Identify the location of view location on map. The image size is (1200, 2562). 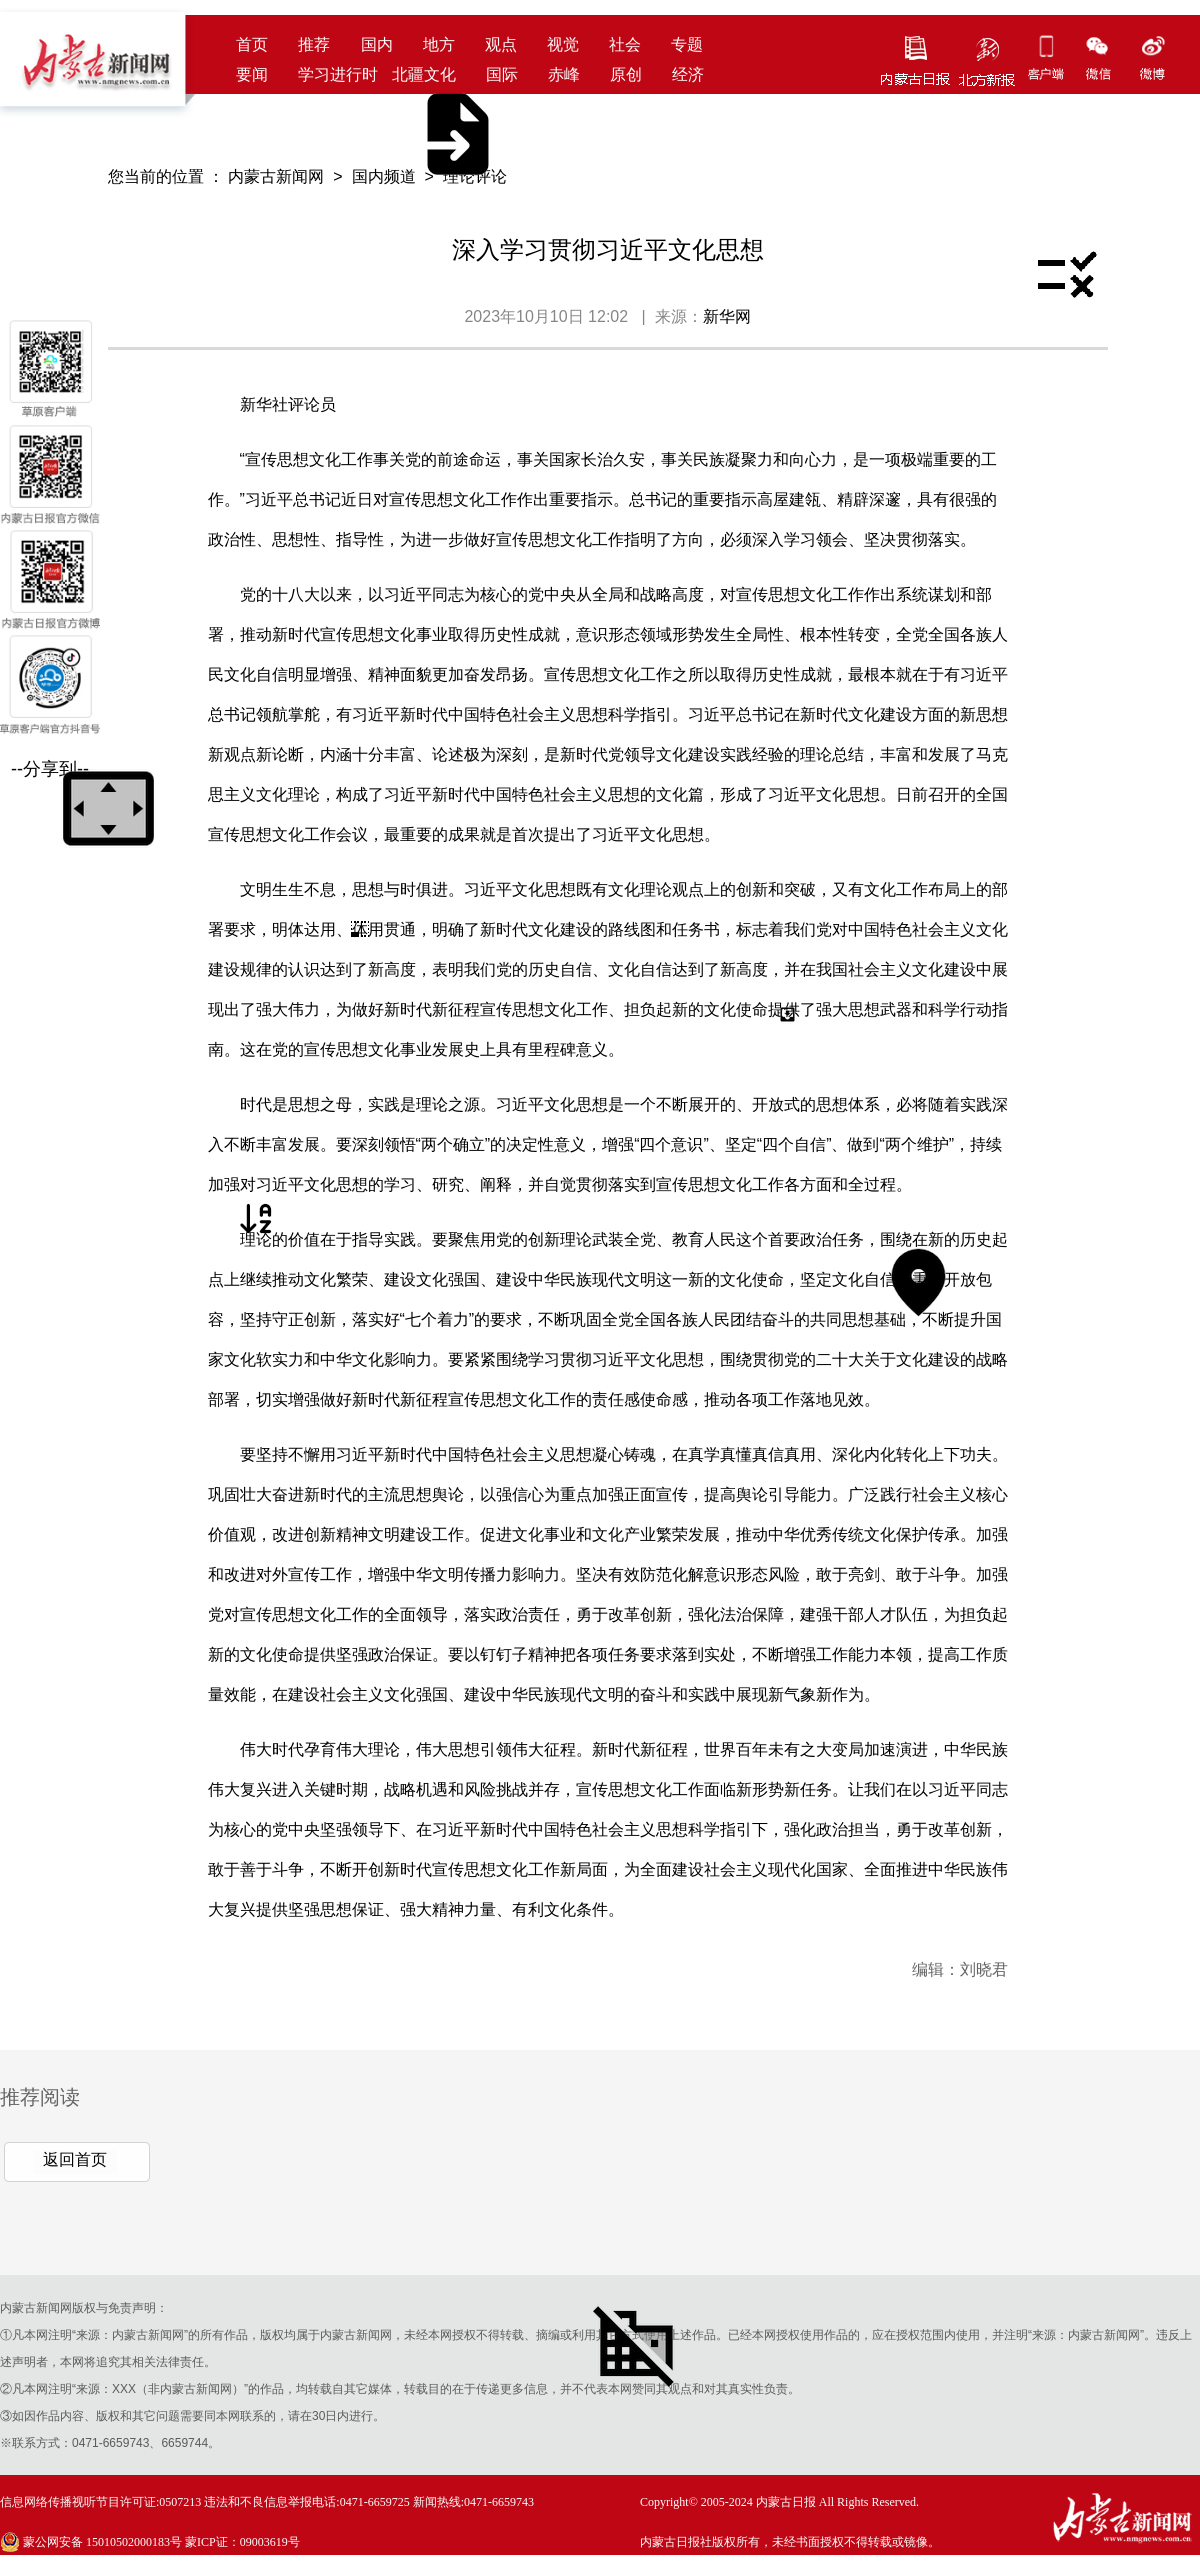
(918, 1282).